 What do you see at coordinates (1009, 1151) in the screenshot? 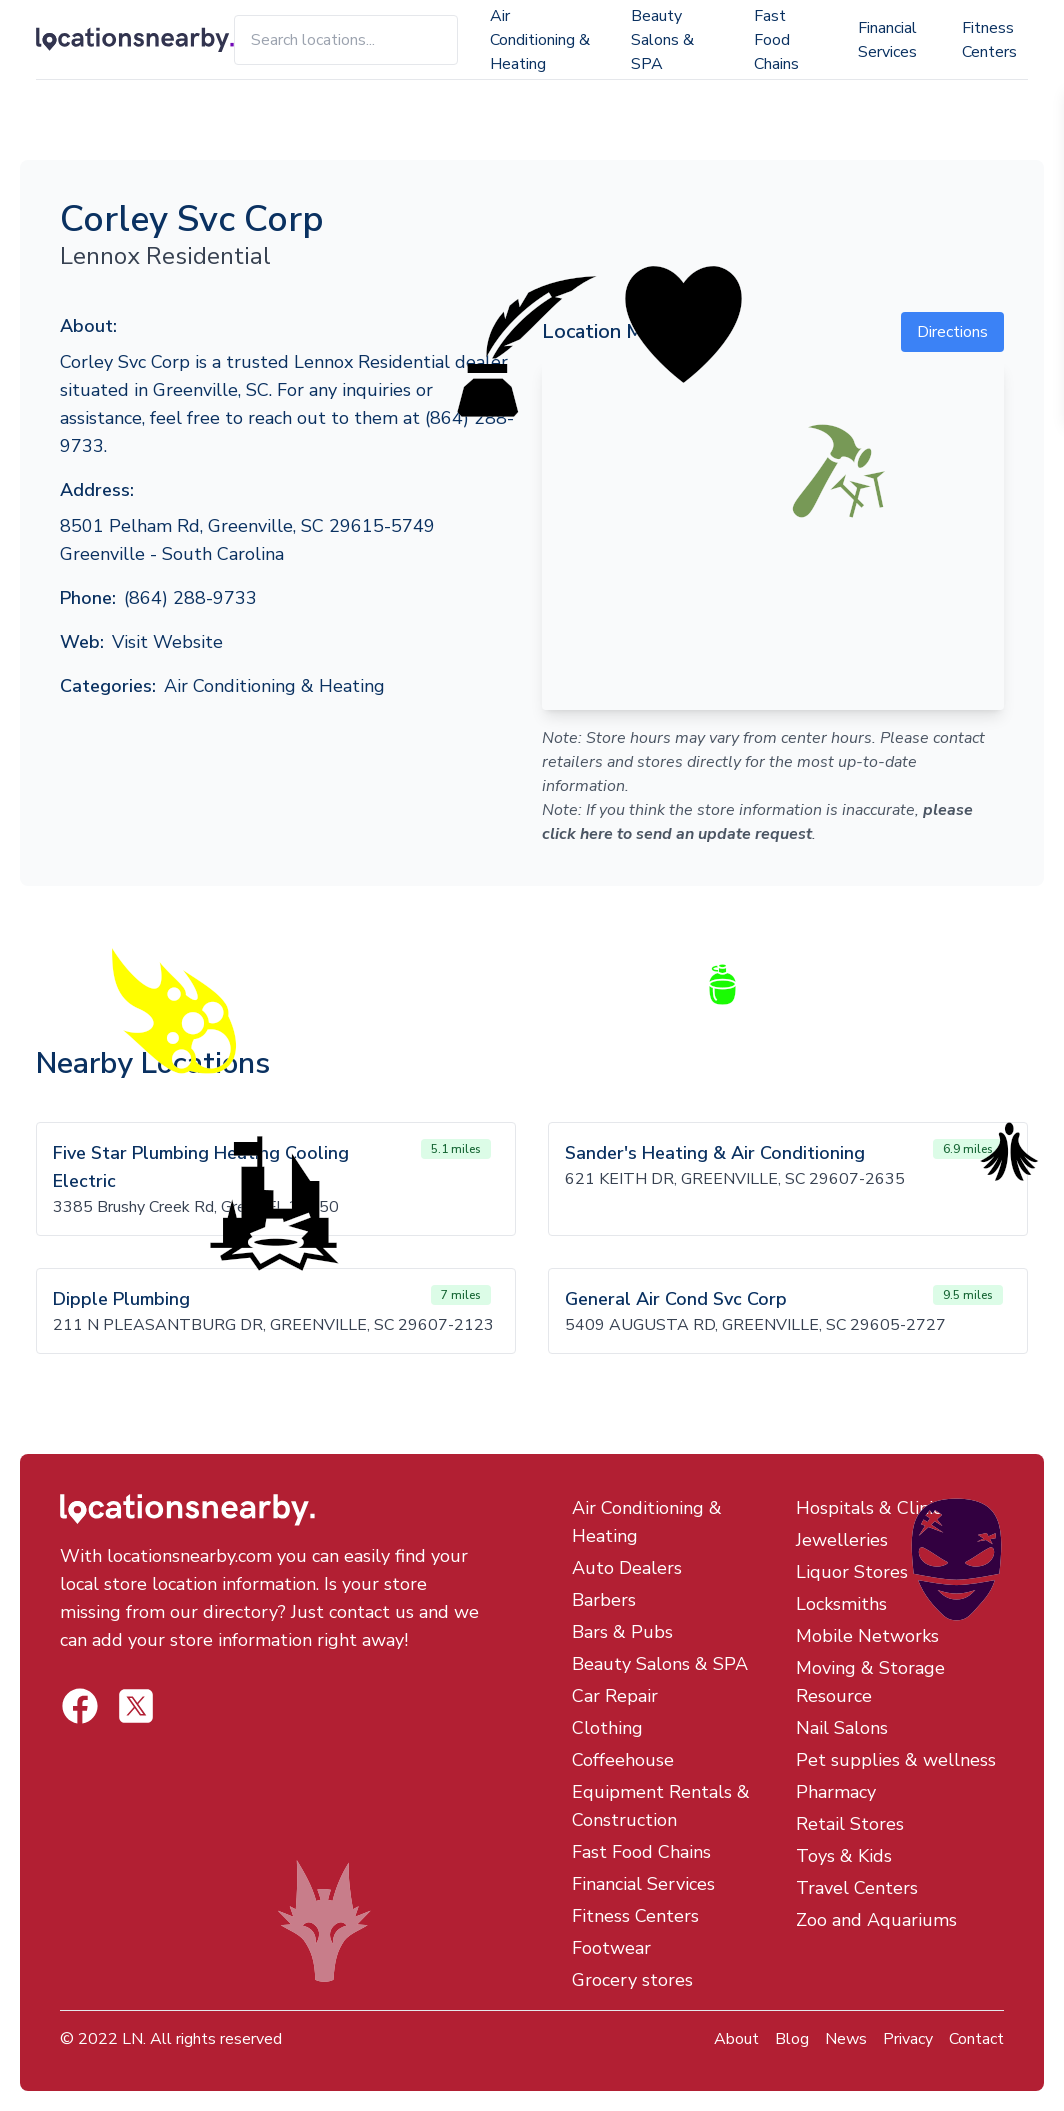
I see `equip a wing cloak or cape item` at bounding box center [1009, 1151].